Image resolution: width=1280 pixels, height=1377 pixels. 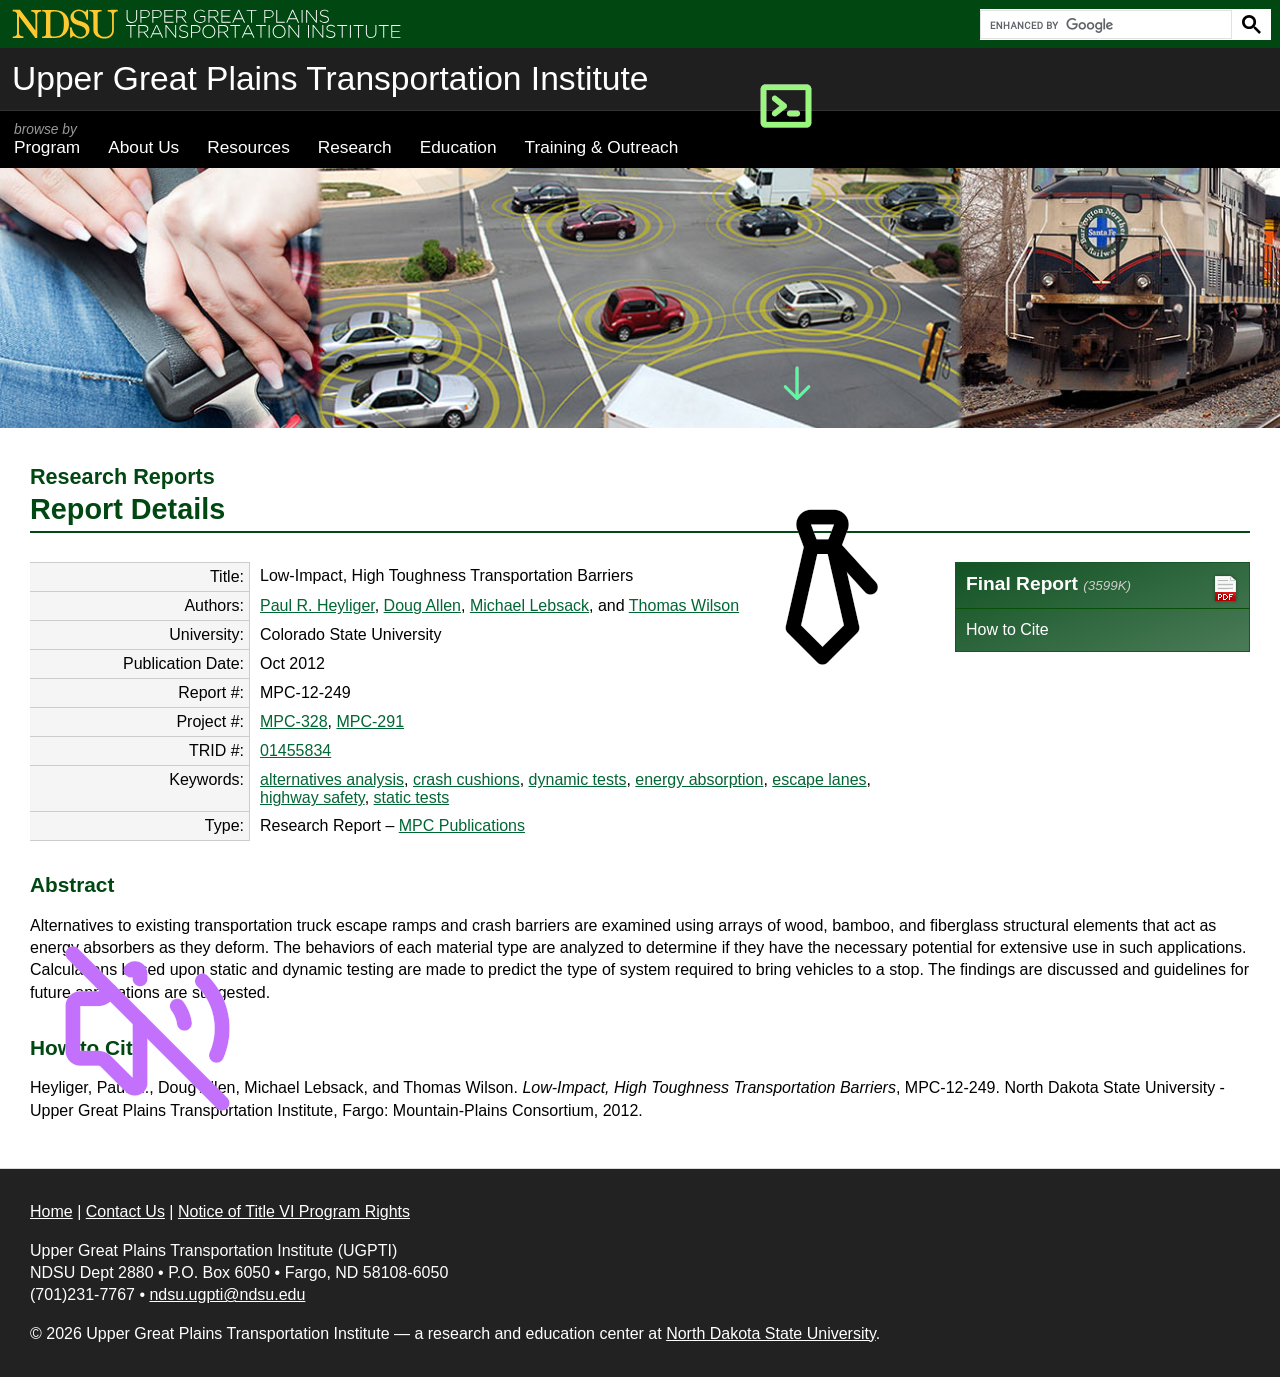 I want to click on scroll down or view more content, so click(x=797, y=383).